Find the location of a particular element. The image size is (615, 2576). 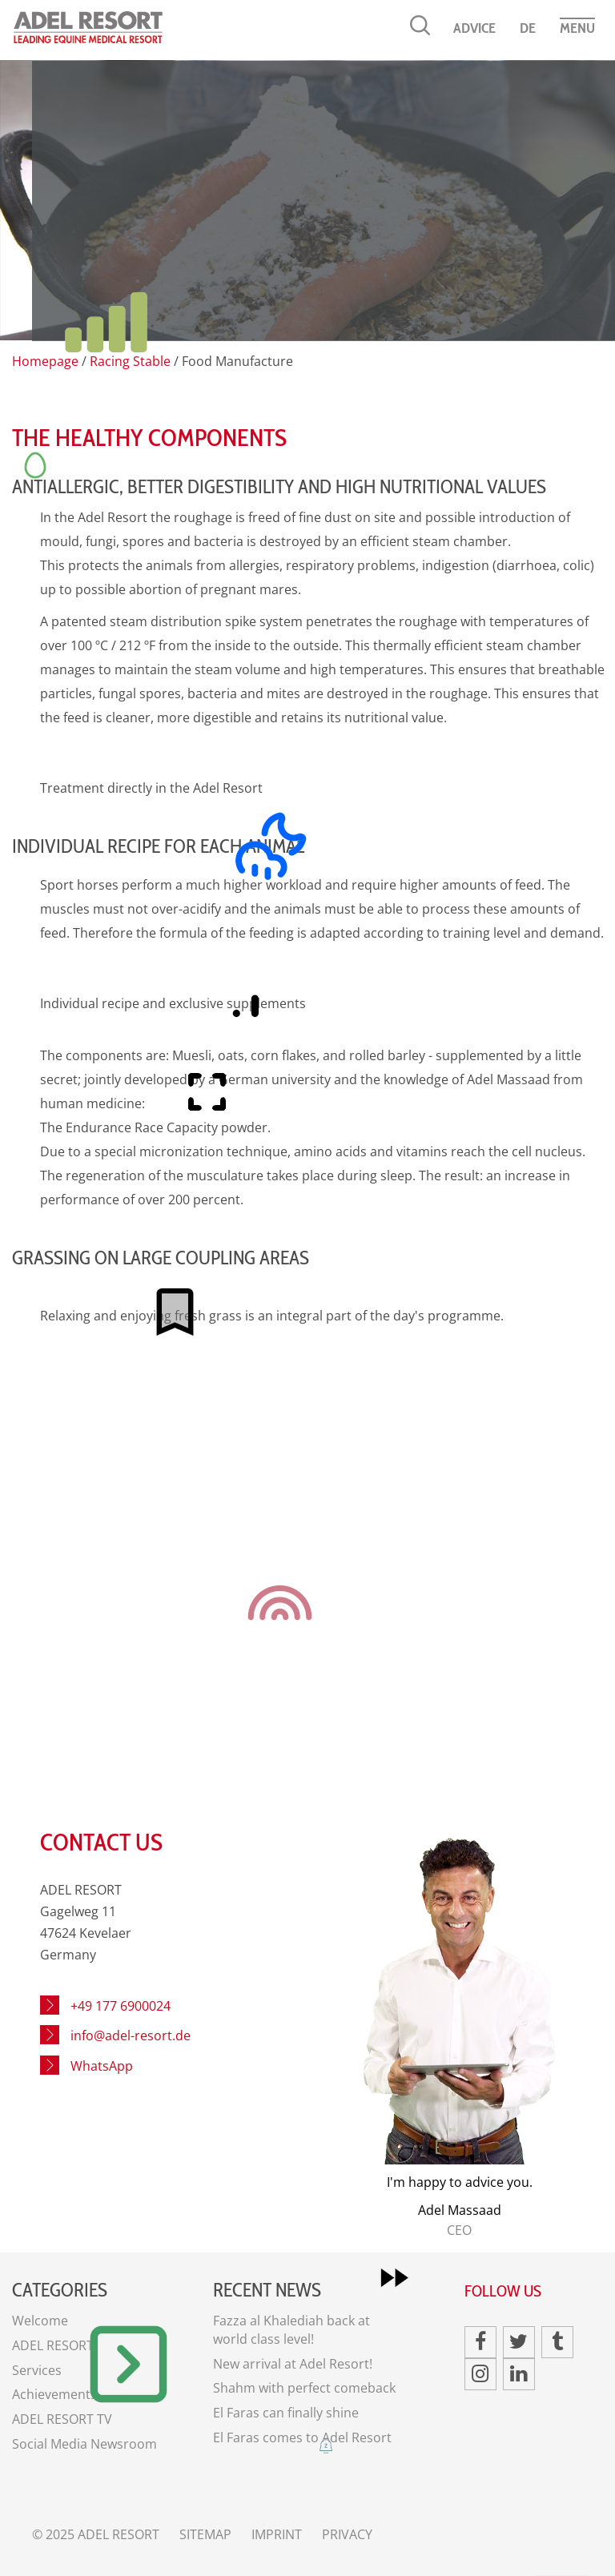

indicates nighttime rainy weather conditions is located at coordinates (271, 844).